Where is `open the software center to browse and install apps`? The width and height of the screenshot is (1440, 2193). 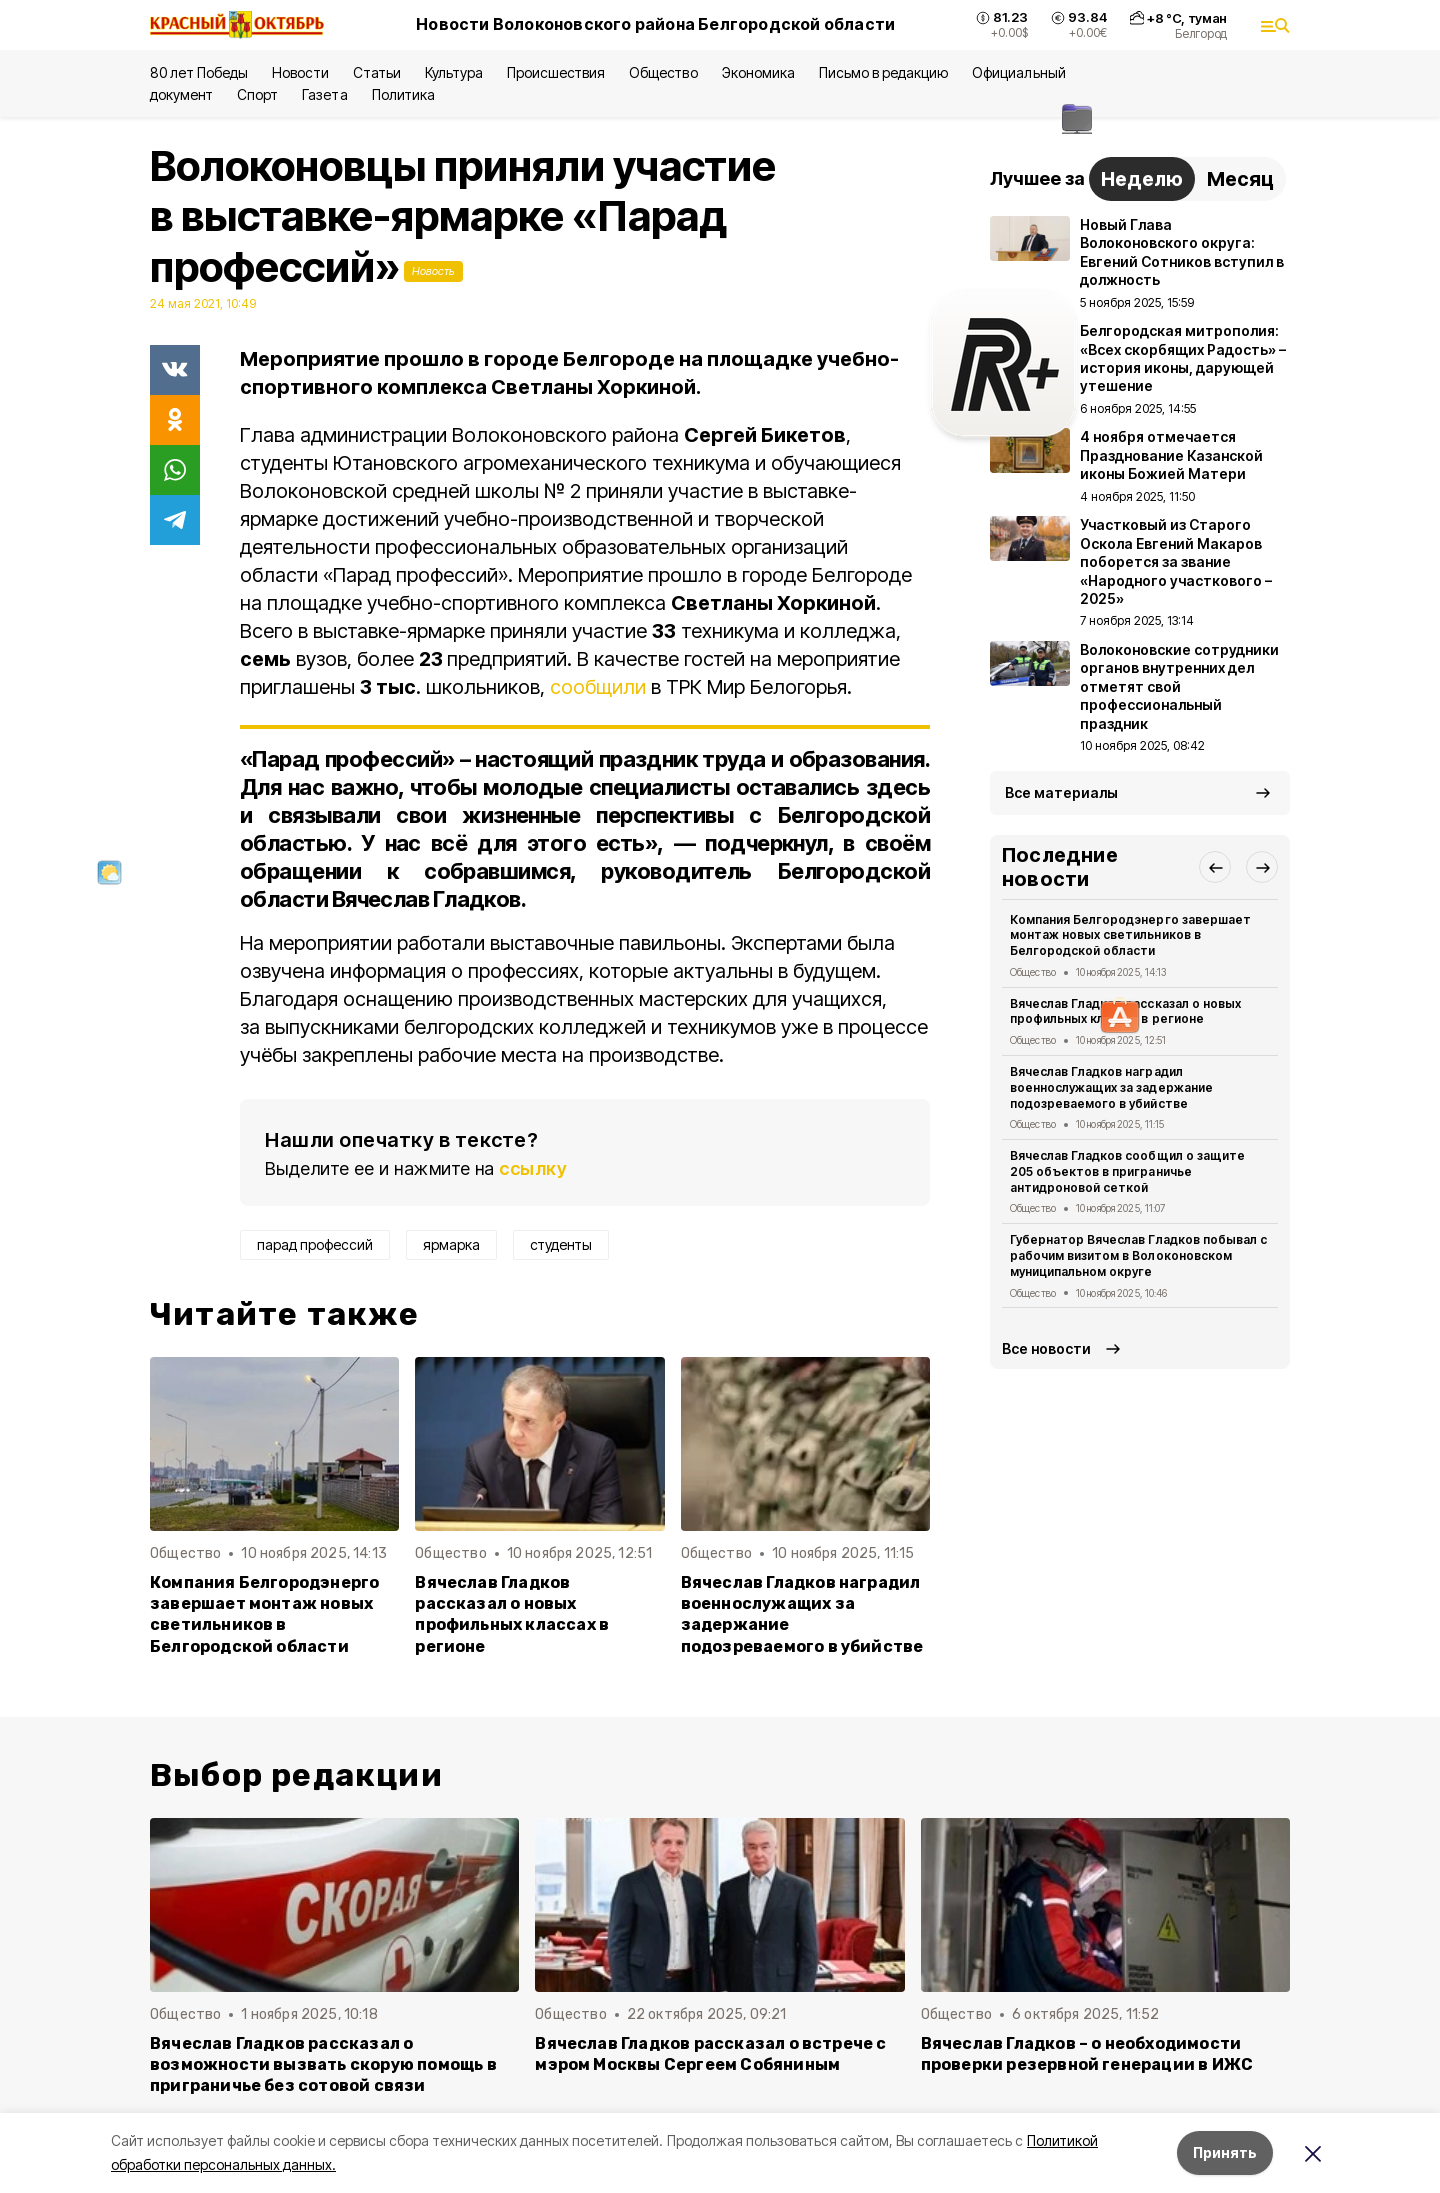 open the software center to browse and install apps is located at coordinates (1120, 1017).